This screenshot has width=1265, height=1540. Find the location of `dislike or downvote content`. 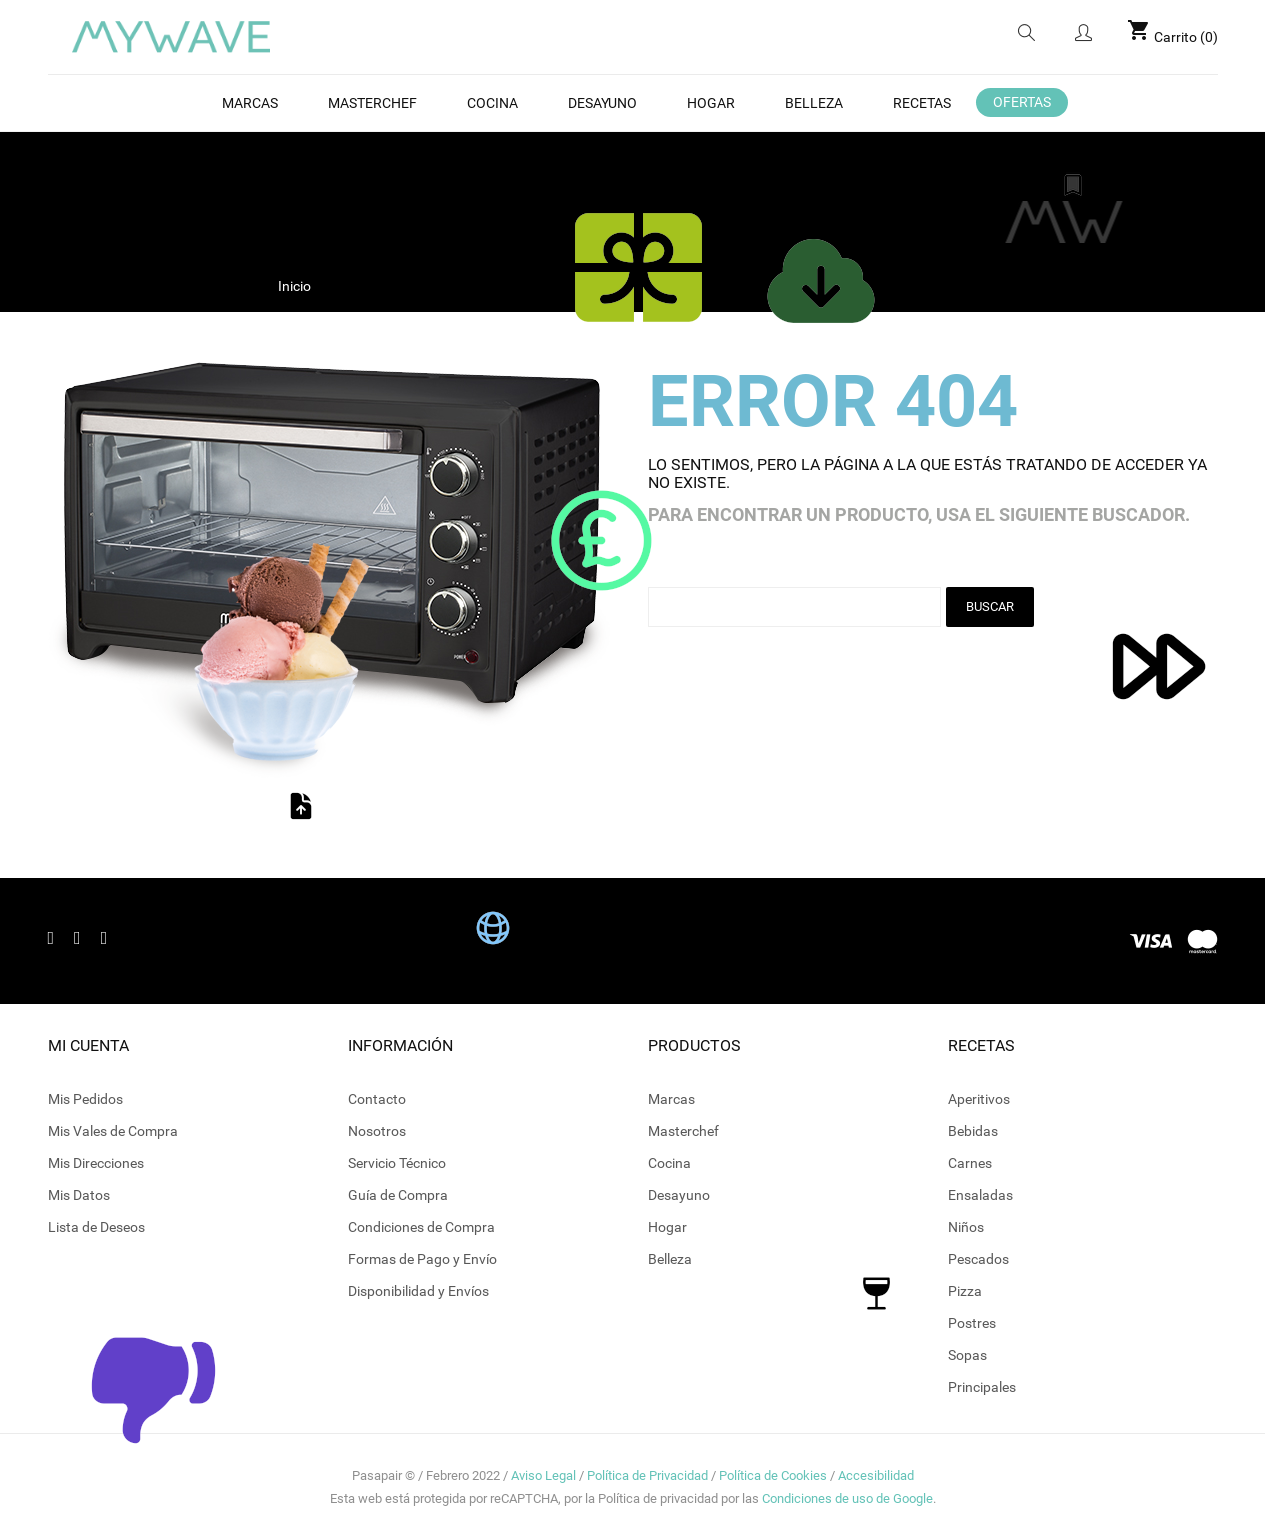

dislike or downvote content is located at coordinates (153, 1384).